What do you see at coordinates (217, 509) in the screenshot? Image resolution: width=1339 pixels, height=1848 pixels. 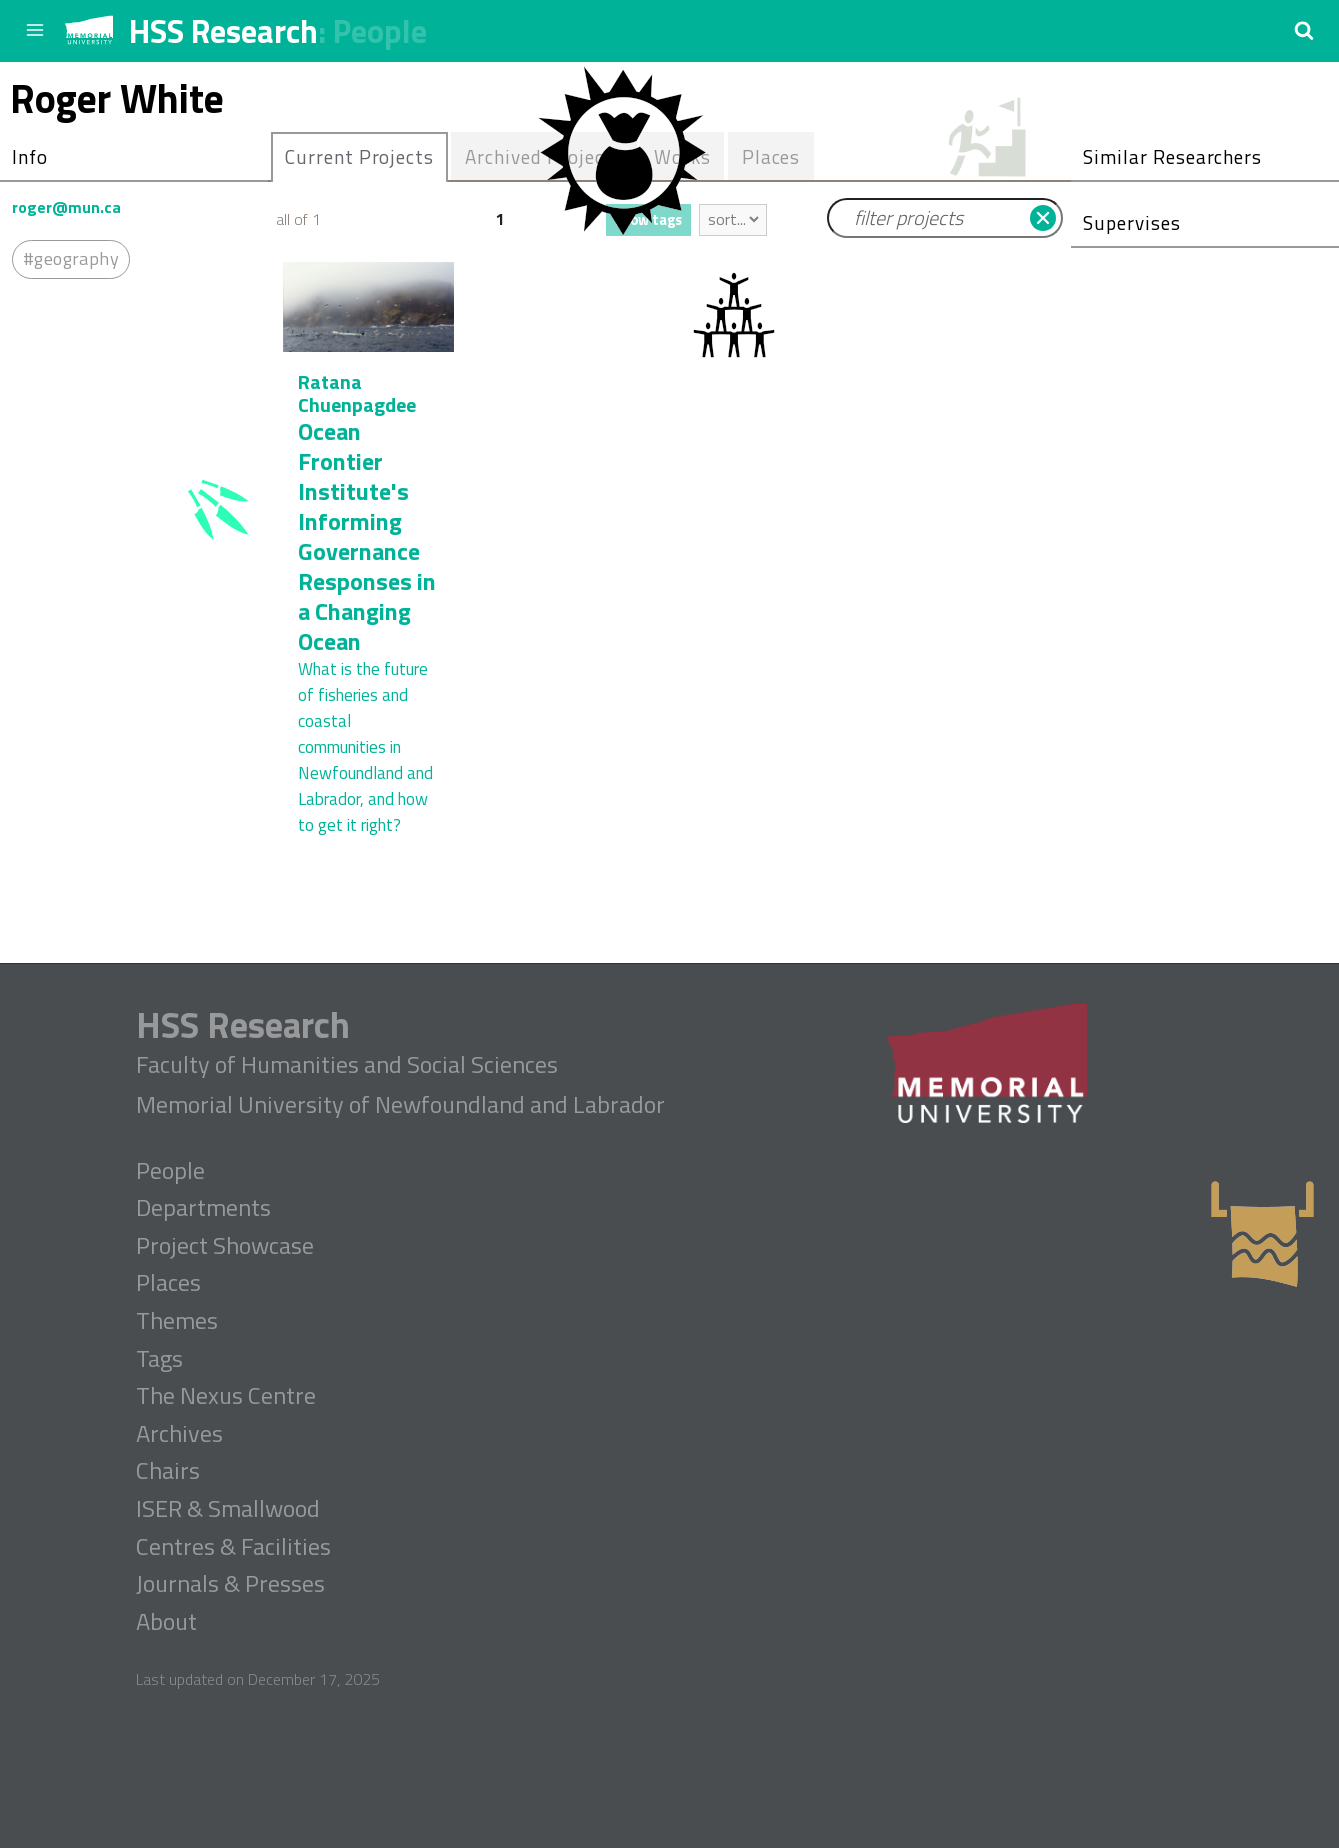 I see `access kitchen tools or cutlery options` at bounding box center [217, 509].